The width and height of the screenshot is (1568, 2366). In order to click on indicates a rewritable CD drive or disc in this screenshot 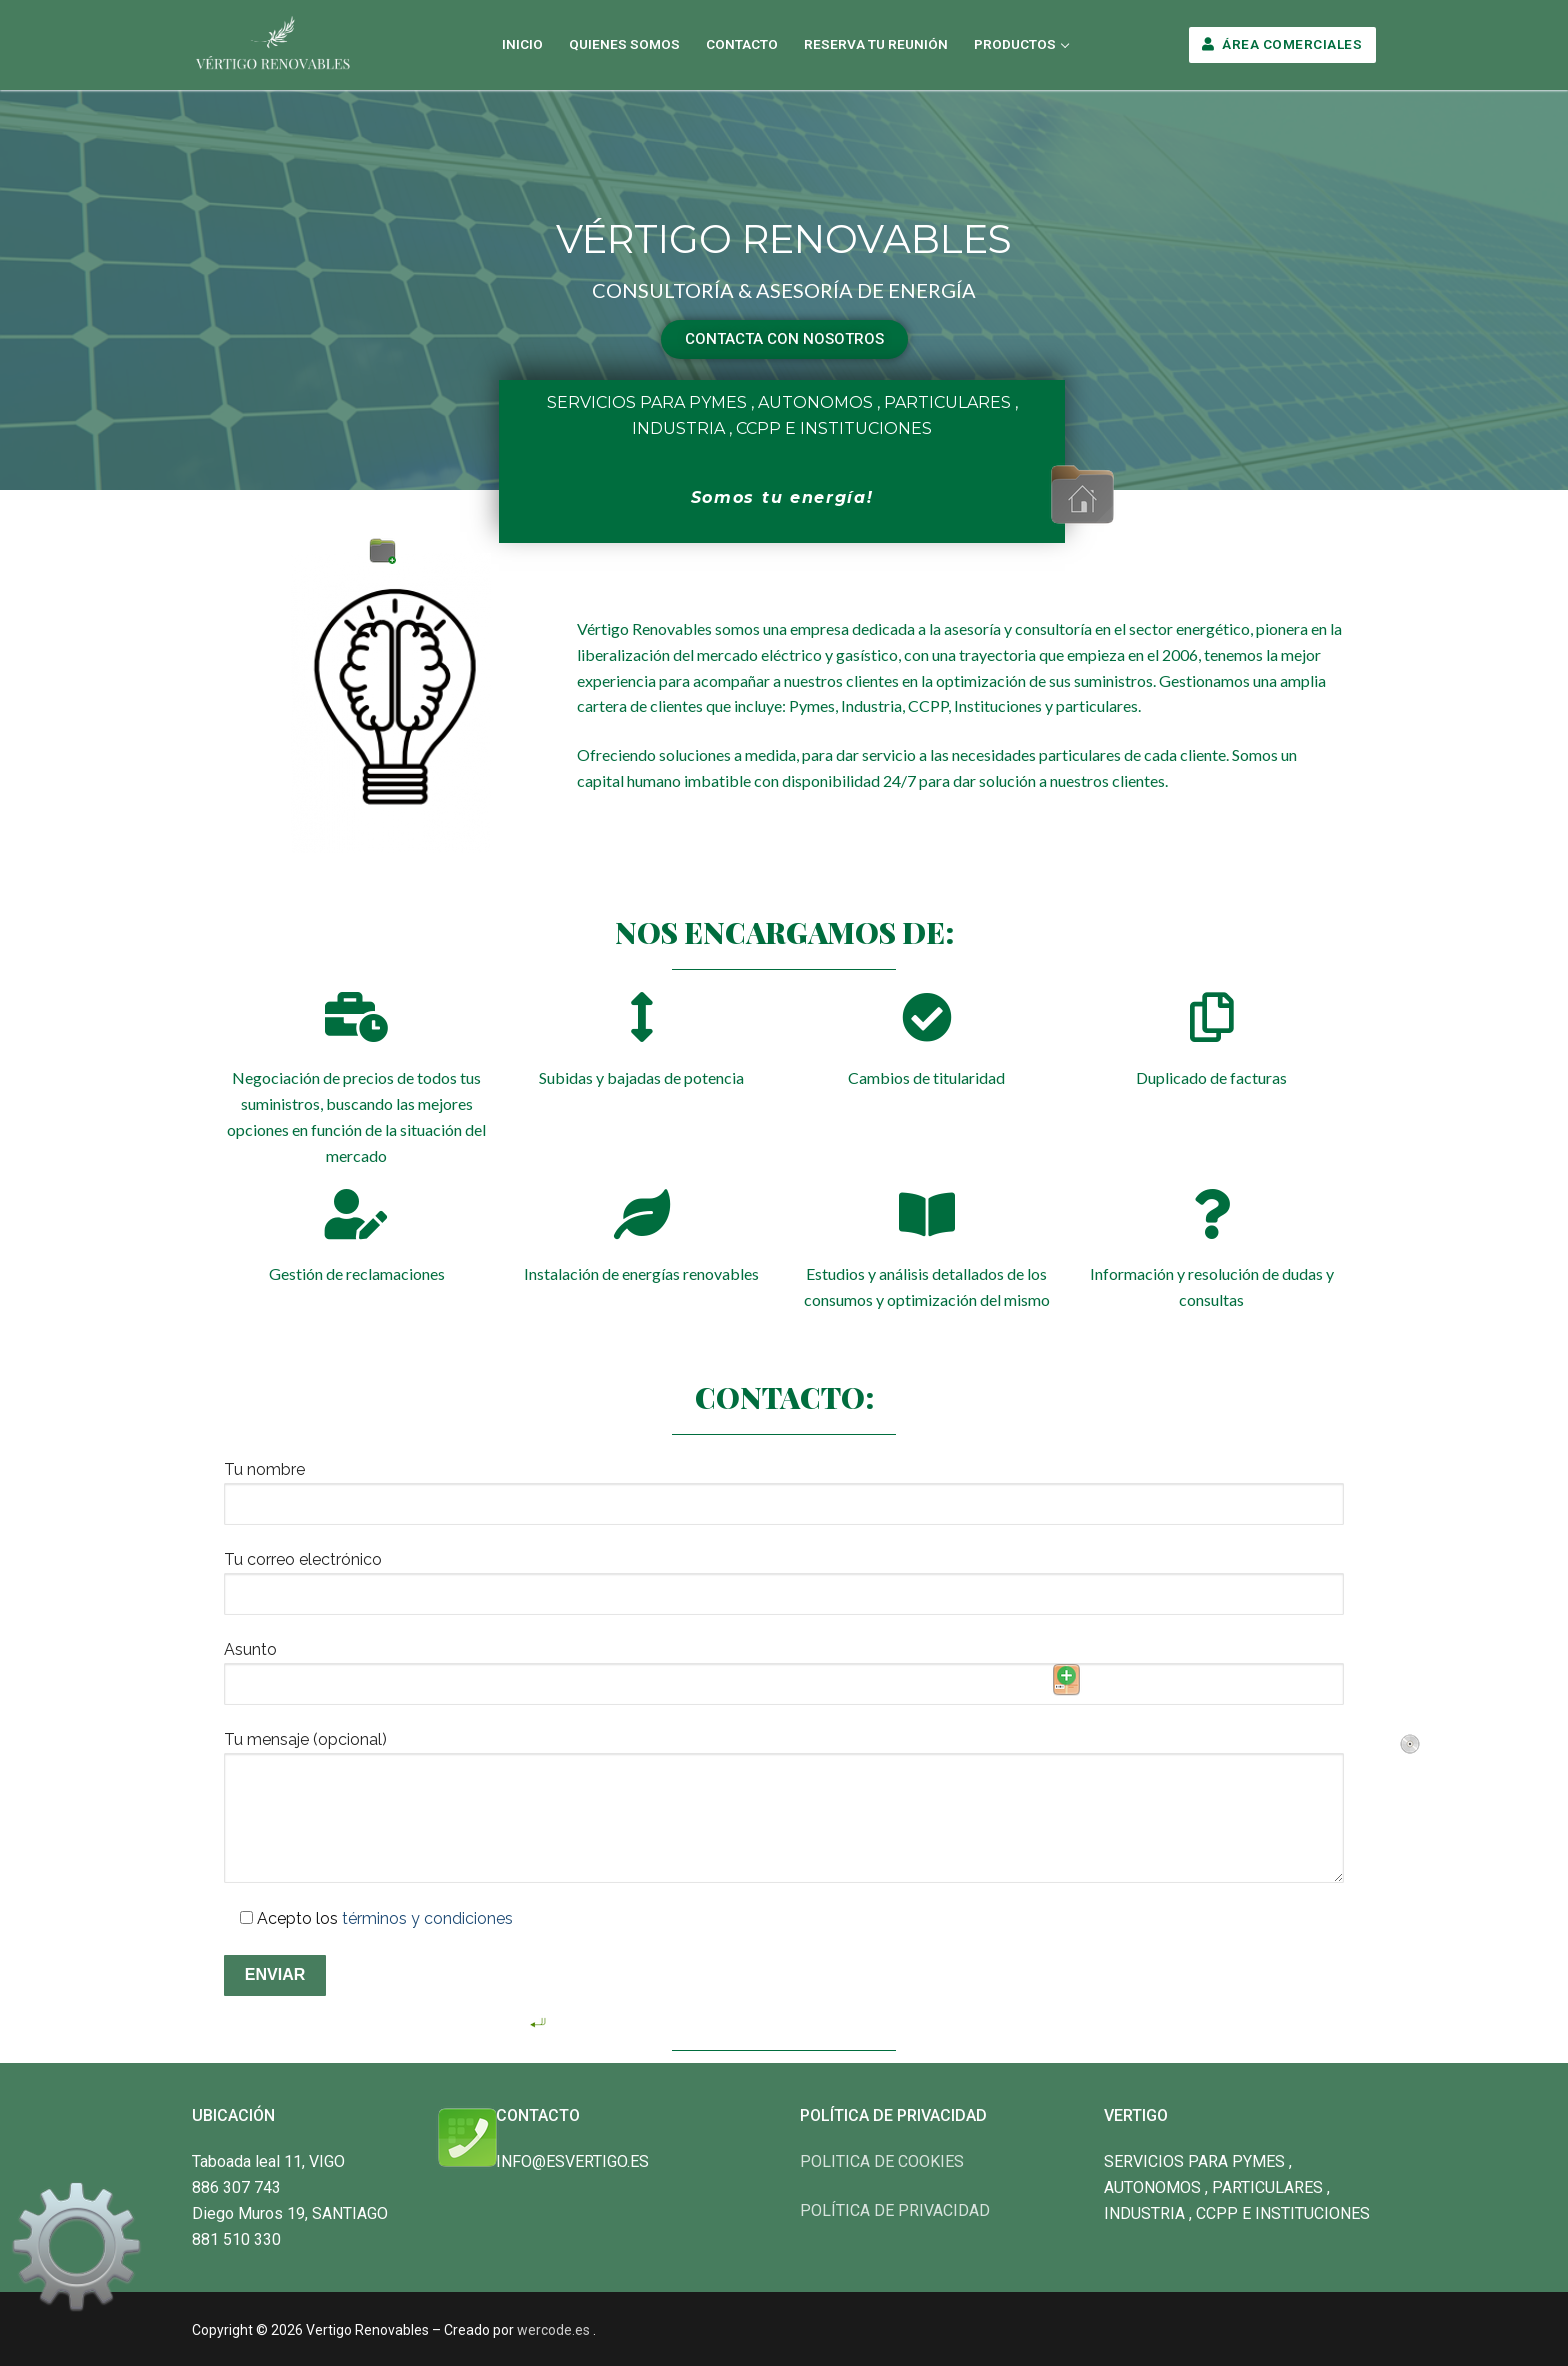, I will do `click(1410, 1744)`.